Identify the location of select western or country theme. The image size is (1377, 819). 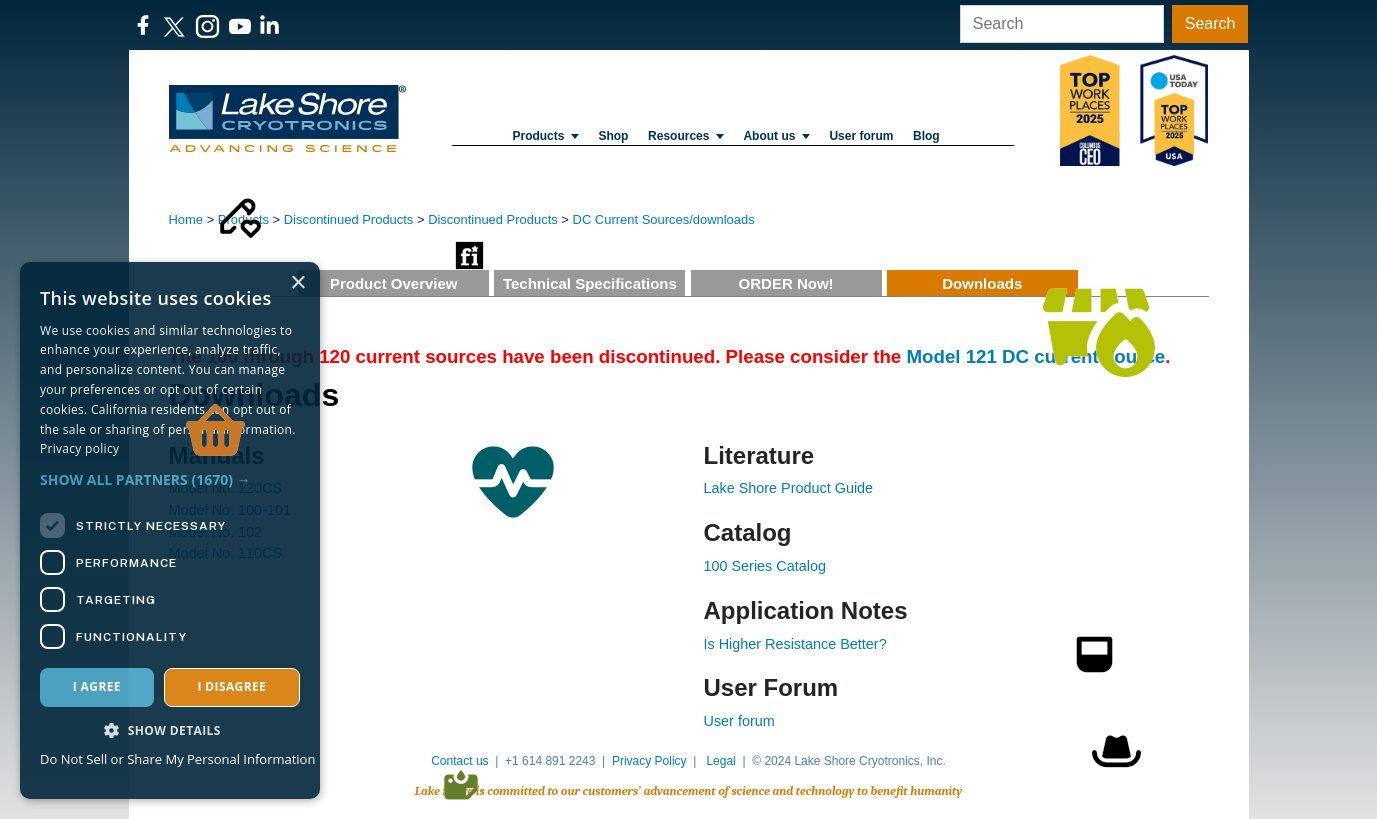
(1116, 752).